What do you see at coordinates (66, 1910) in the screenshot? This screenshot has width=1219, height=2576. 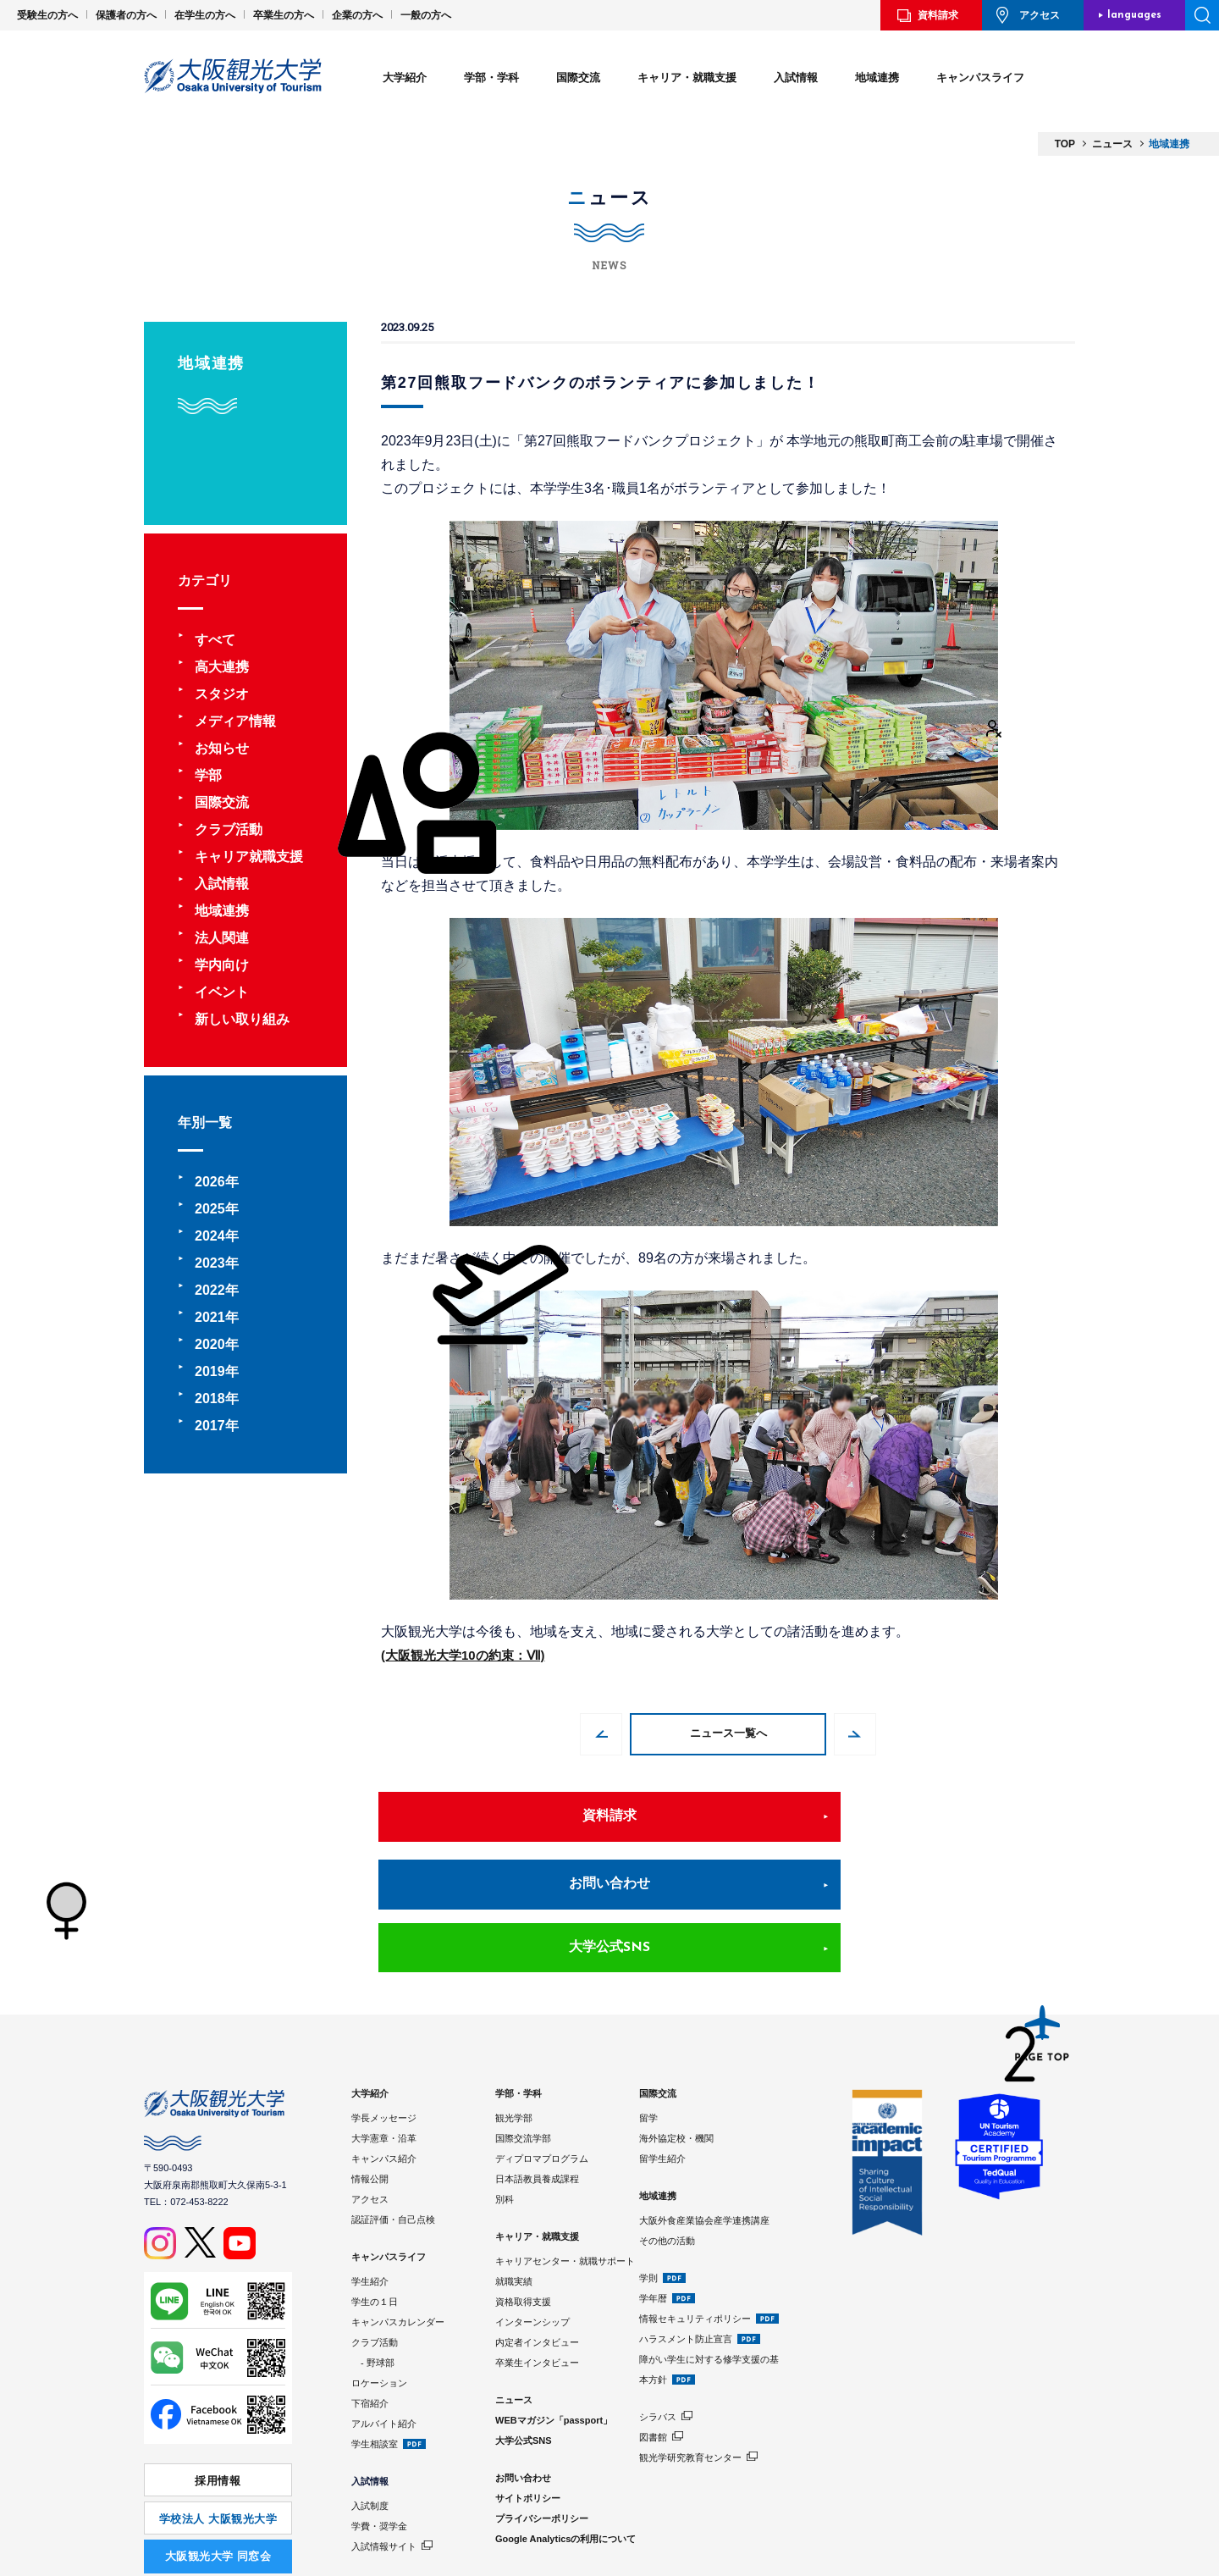 I see `indicates female gender option` at bounding box center [66, 1910].